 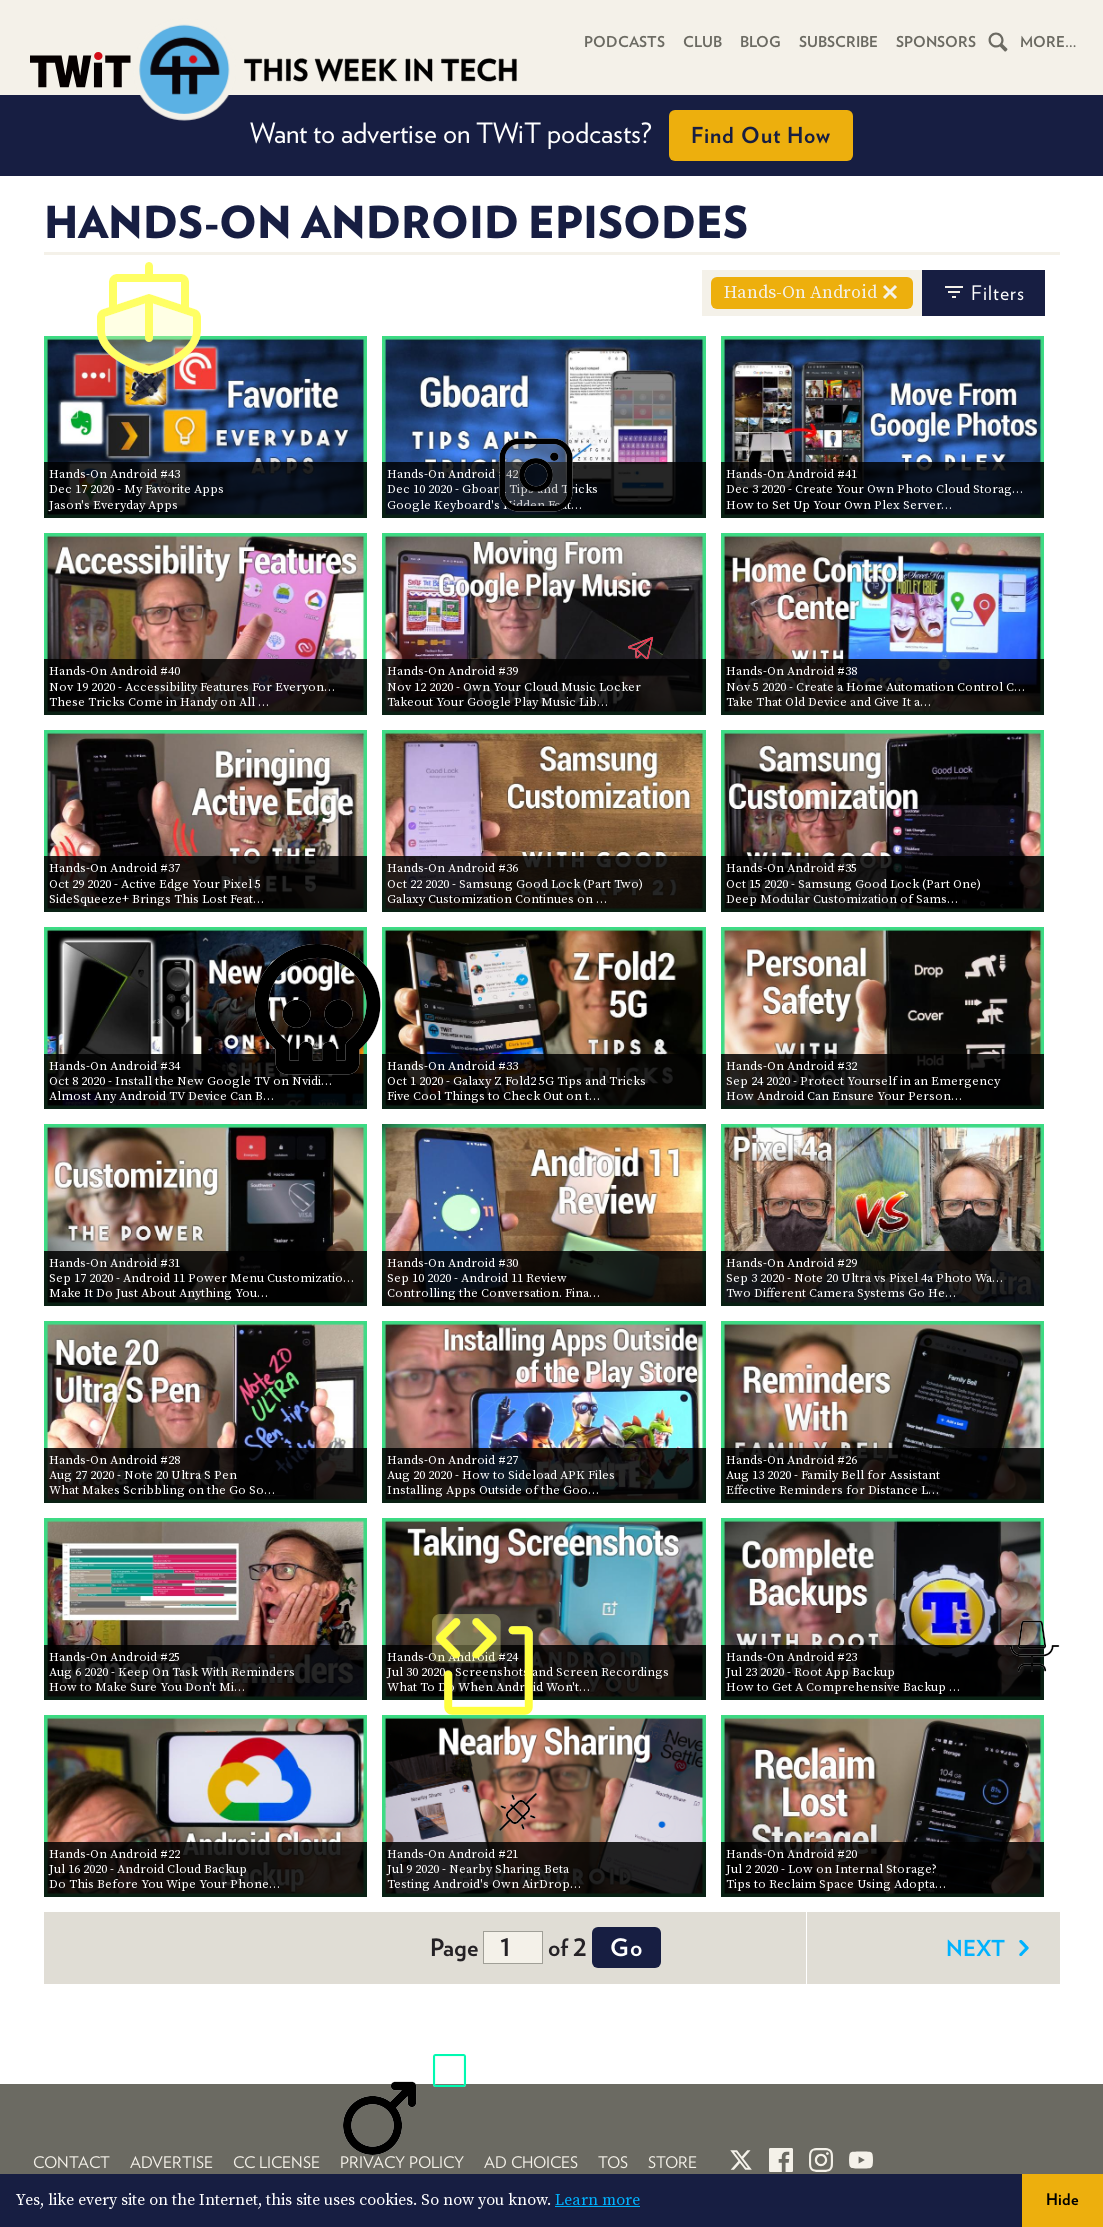 What do you see at coordinates (449, 2070) in the screenshot?
I see `stop media playback` at bounding box center [449, 2070].